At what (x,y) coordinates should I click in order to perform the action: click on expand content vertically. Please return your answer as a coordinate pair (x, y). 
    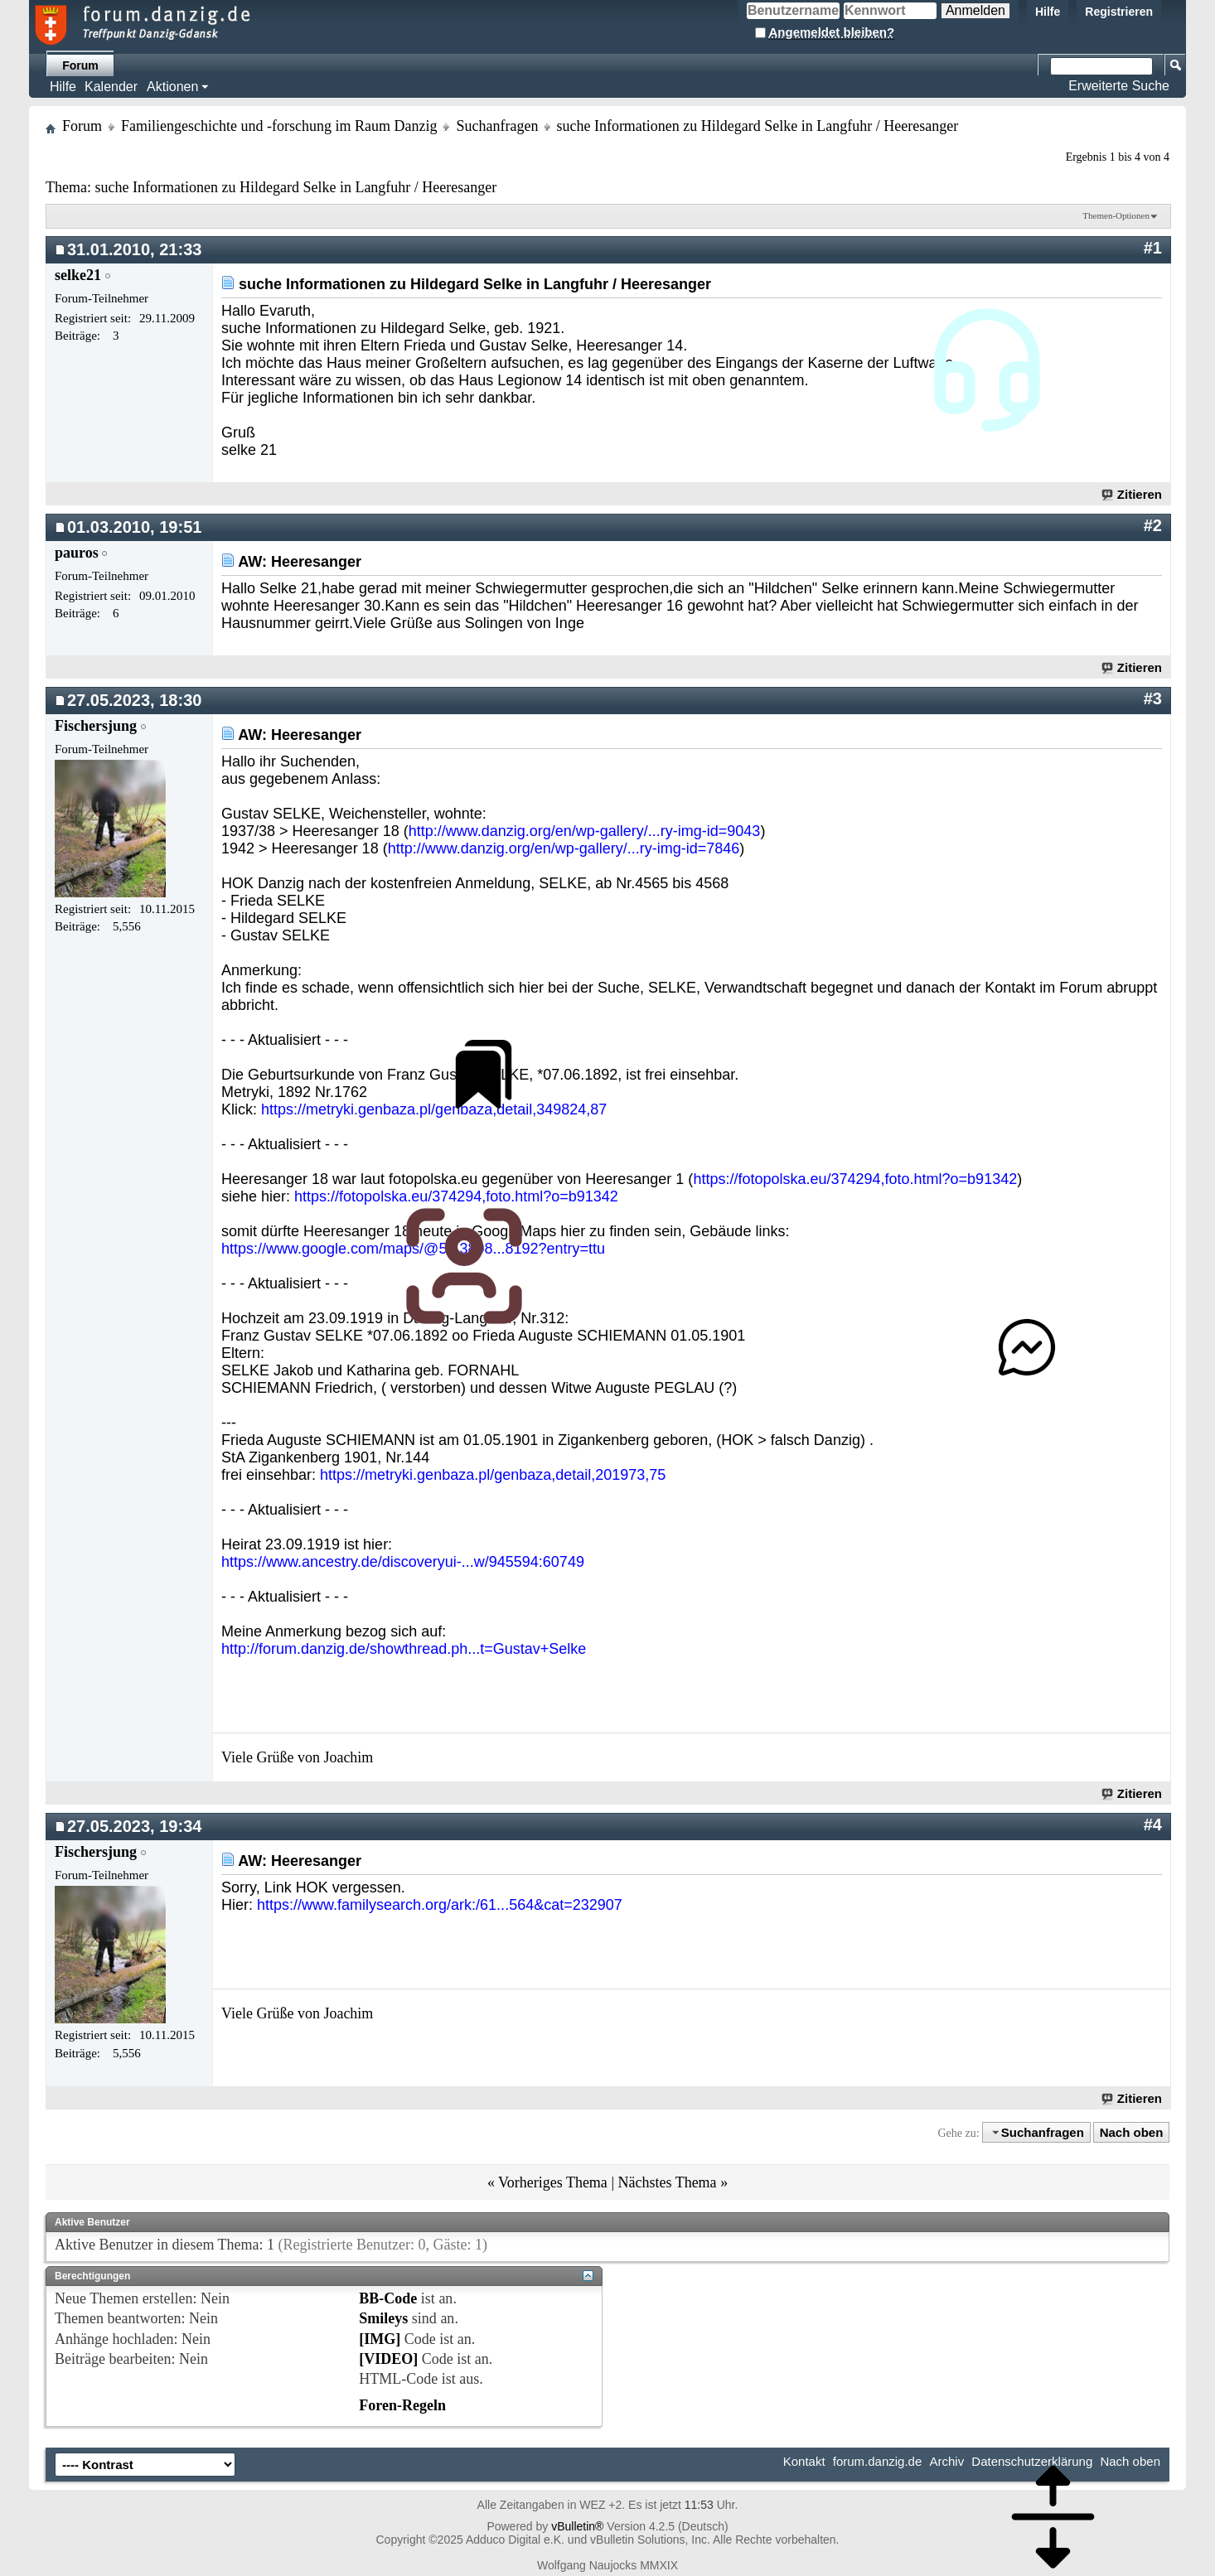
    Looking at the image, I should click on (1053, 2516).